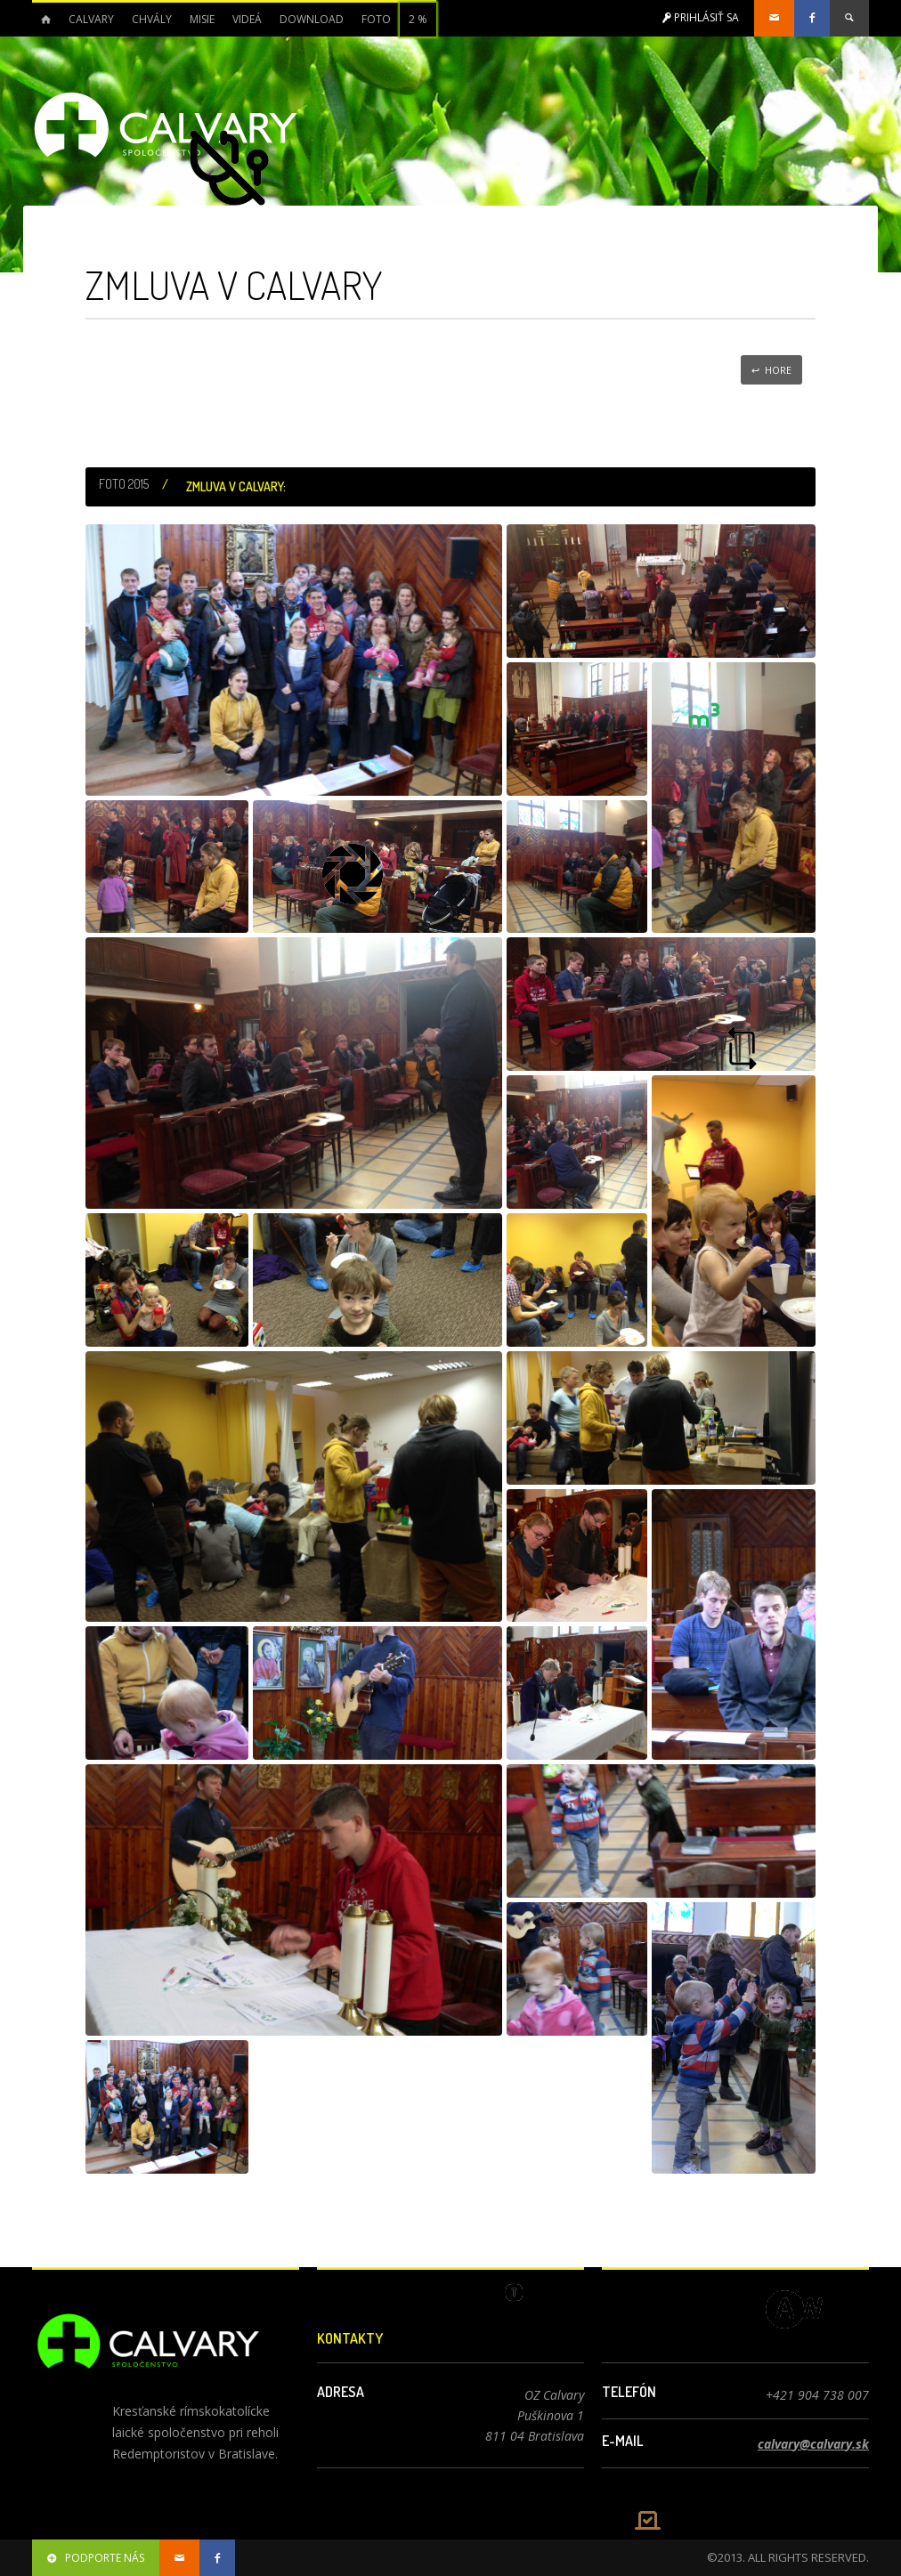 The image size is (901, 2576). Describe the element at coordinates (227, 167) in the screenshot. I see `medical services unavailable` at that location.